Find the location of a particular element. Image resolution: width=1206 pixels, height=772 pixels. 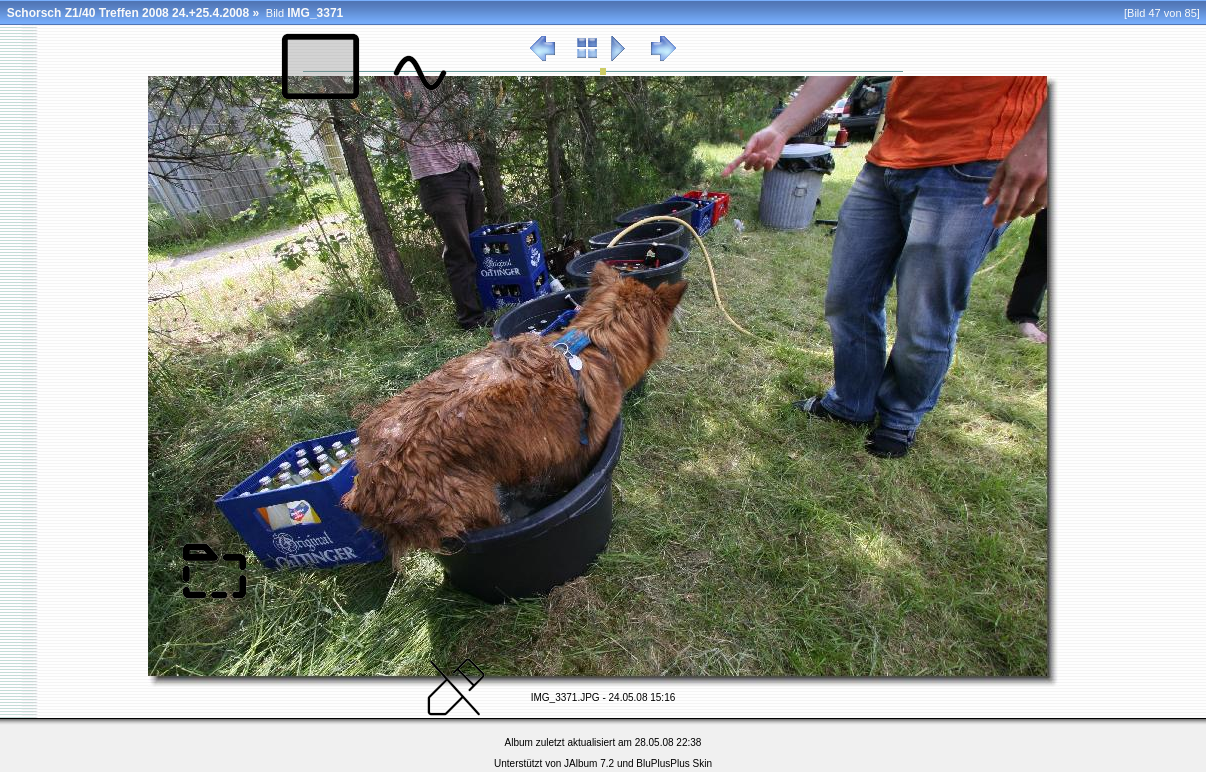

represents a container or frame element is located at coordinates (320, 66).